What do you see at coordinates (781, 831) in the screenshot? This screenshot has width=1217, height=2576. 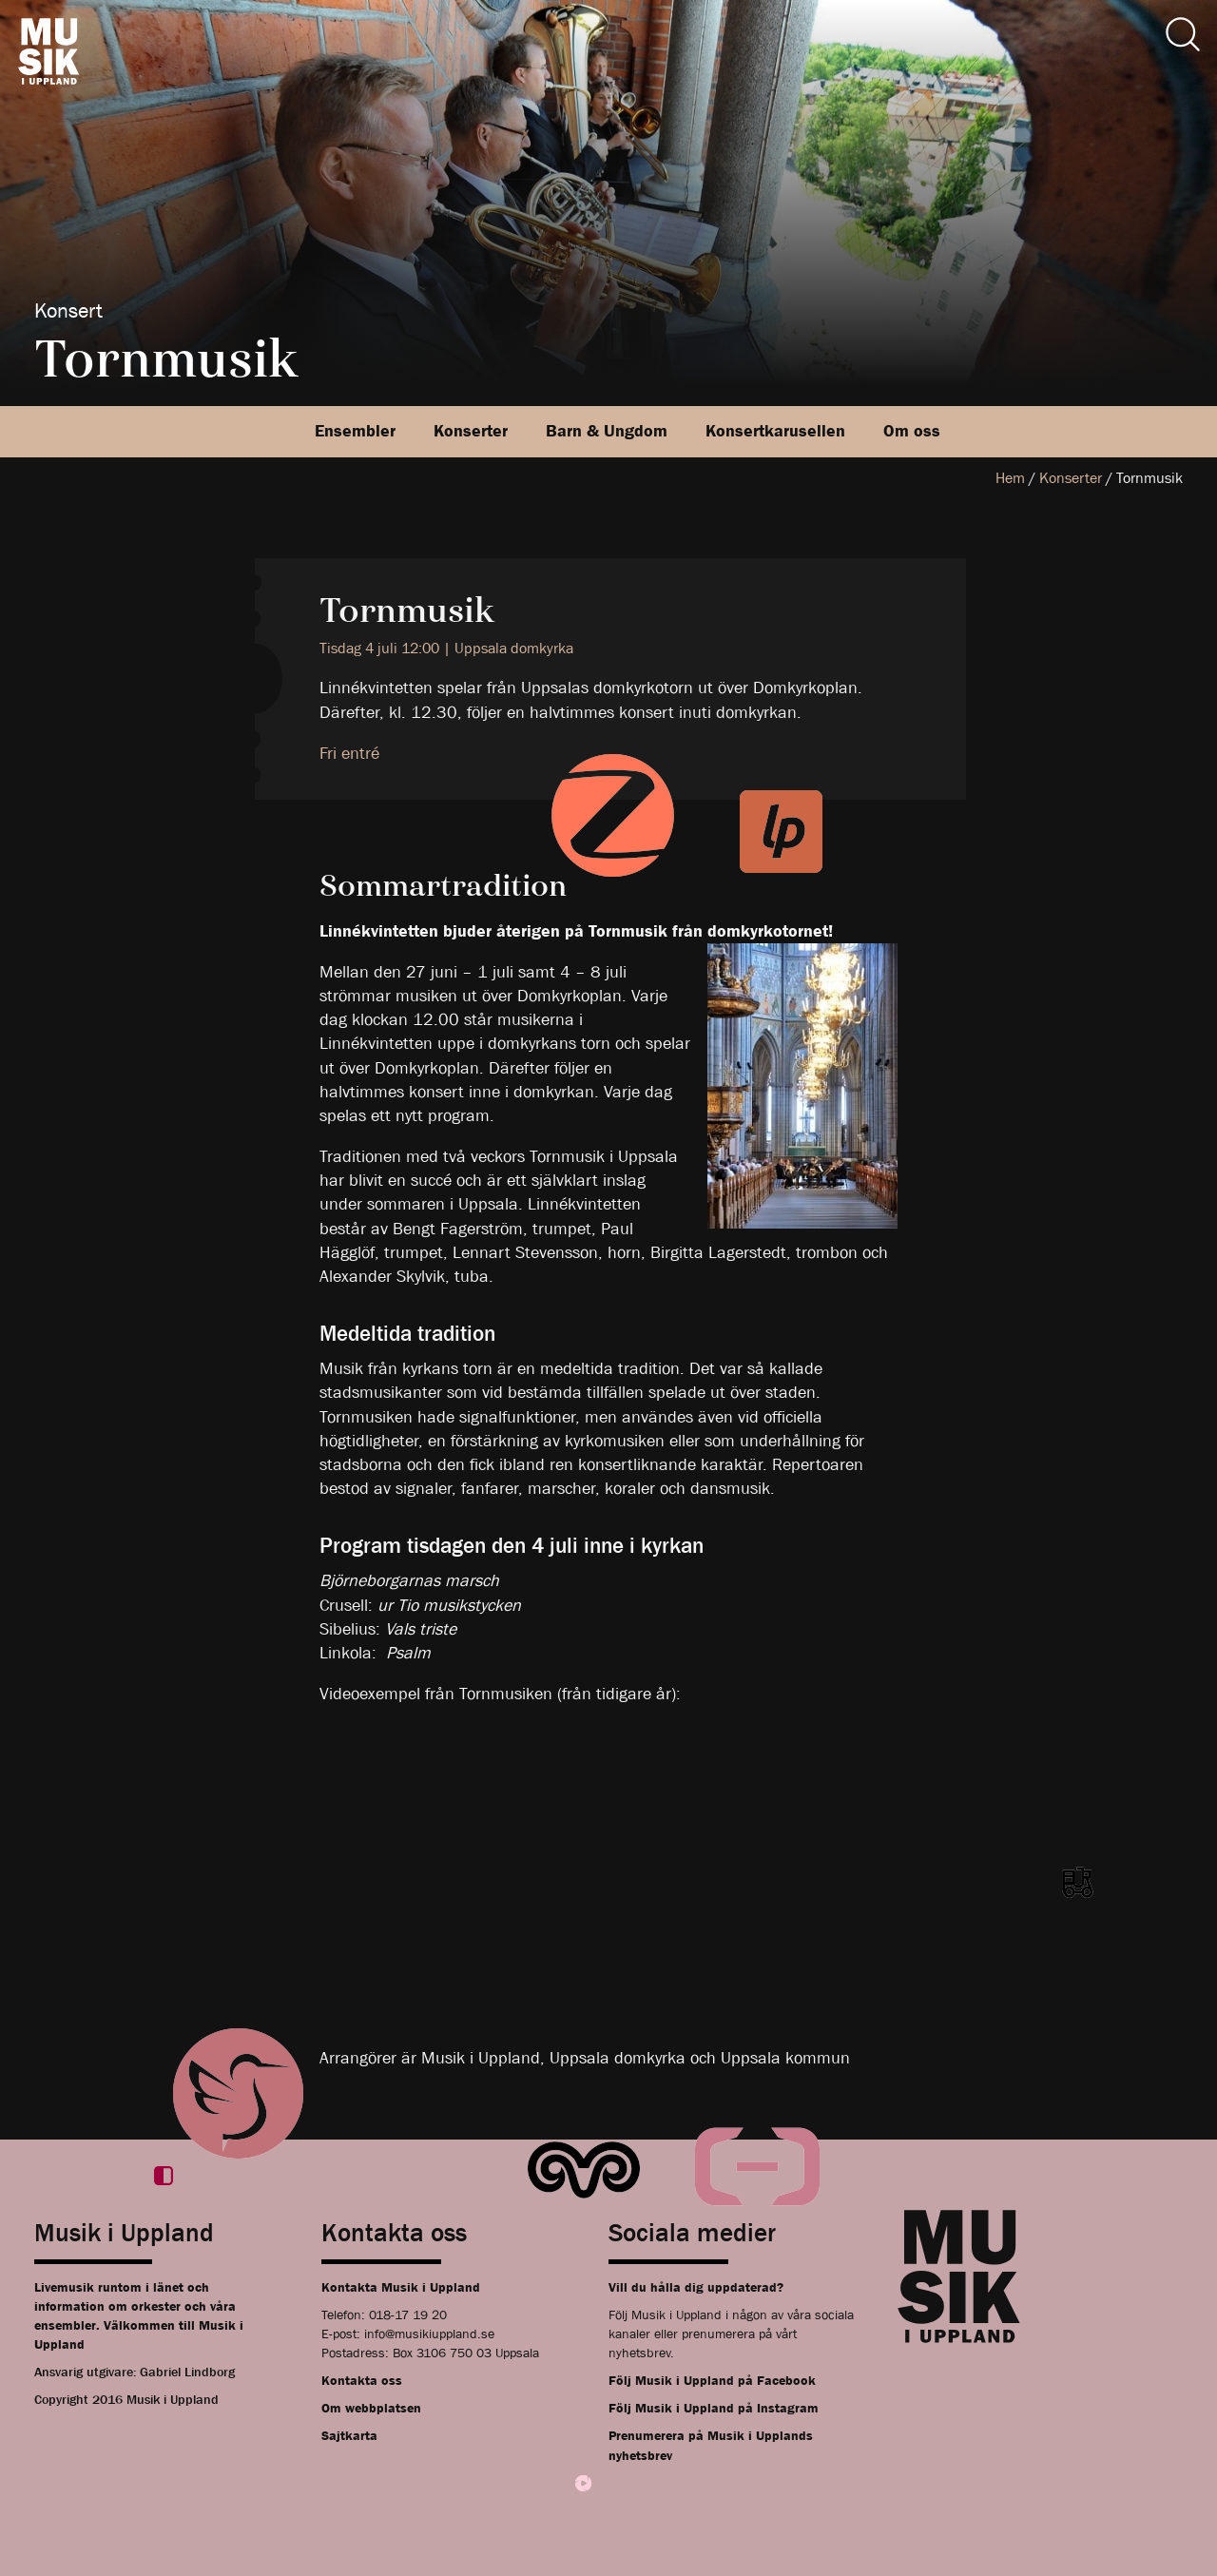 I see `link to Liberapay donation page` at bounding box center [781, 831].